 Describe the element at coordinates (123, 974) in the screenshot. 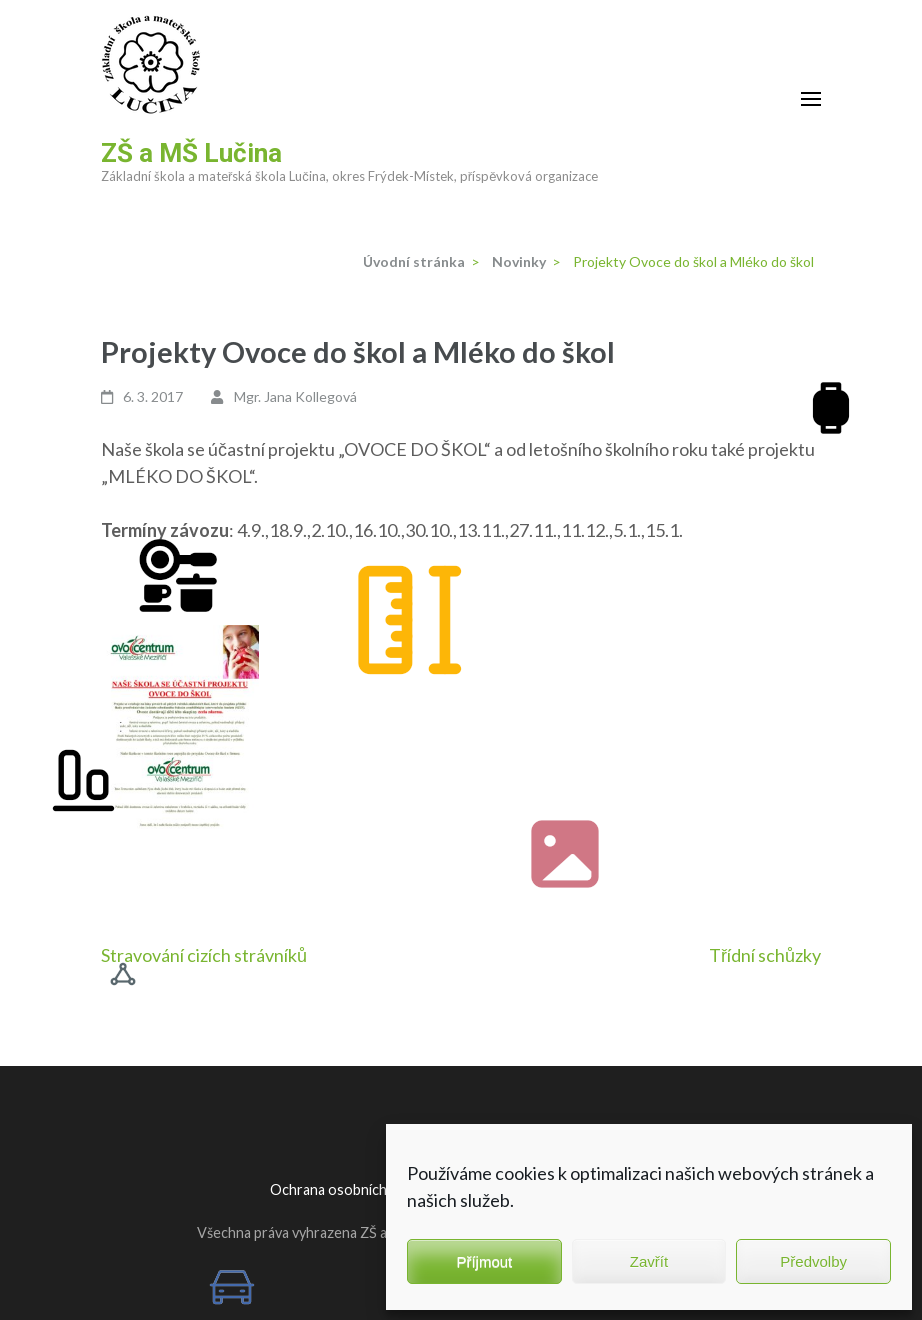

I see `view ring network topology` at that location.